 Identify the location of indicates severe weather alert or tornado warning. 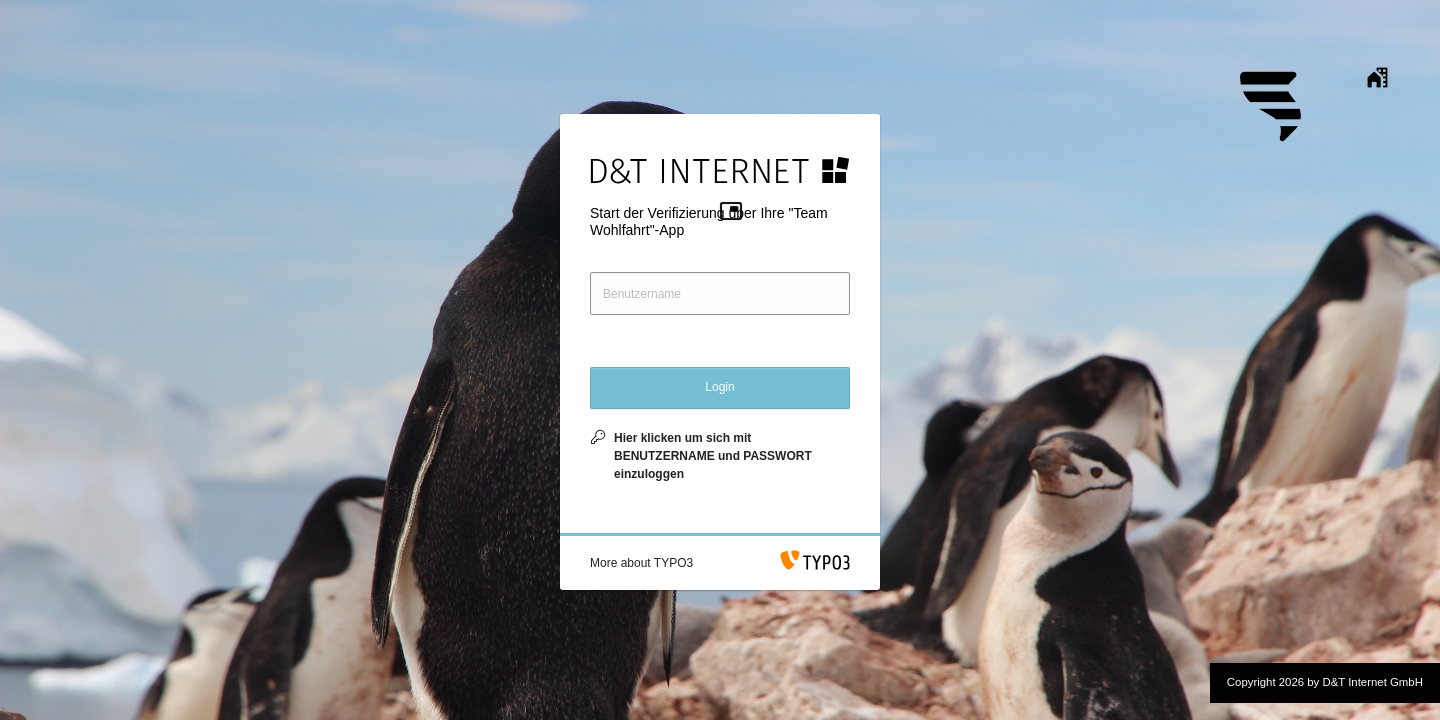
(1270, 106).